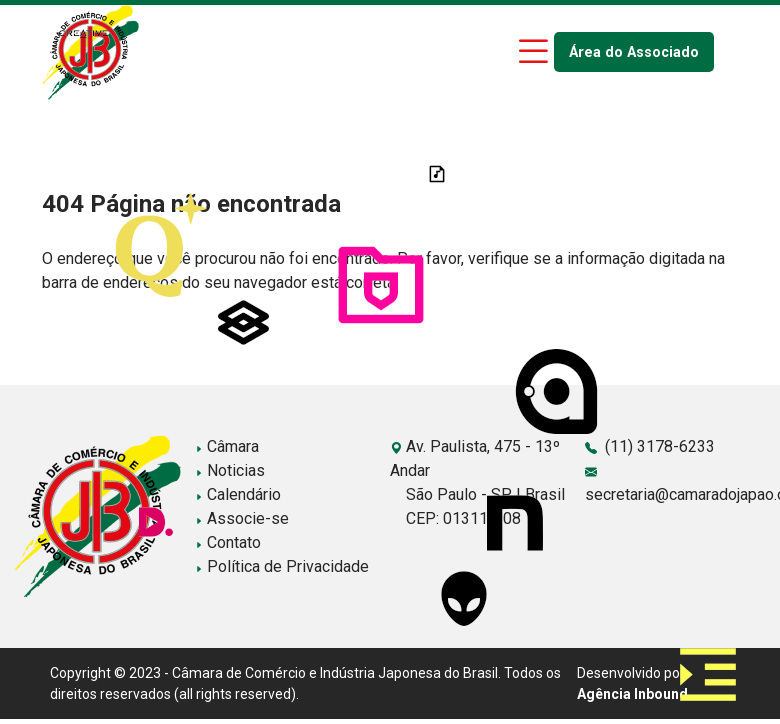 The width and height of the screenshot is (780, 724). What do you see at coordinates (243, 322) in the screenshot?
I see `gradio logo - open source machine learning interface framework` at bounding box center [243, 322].